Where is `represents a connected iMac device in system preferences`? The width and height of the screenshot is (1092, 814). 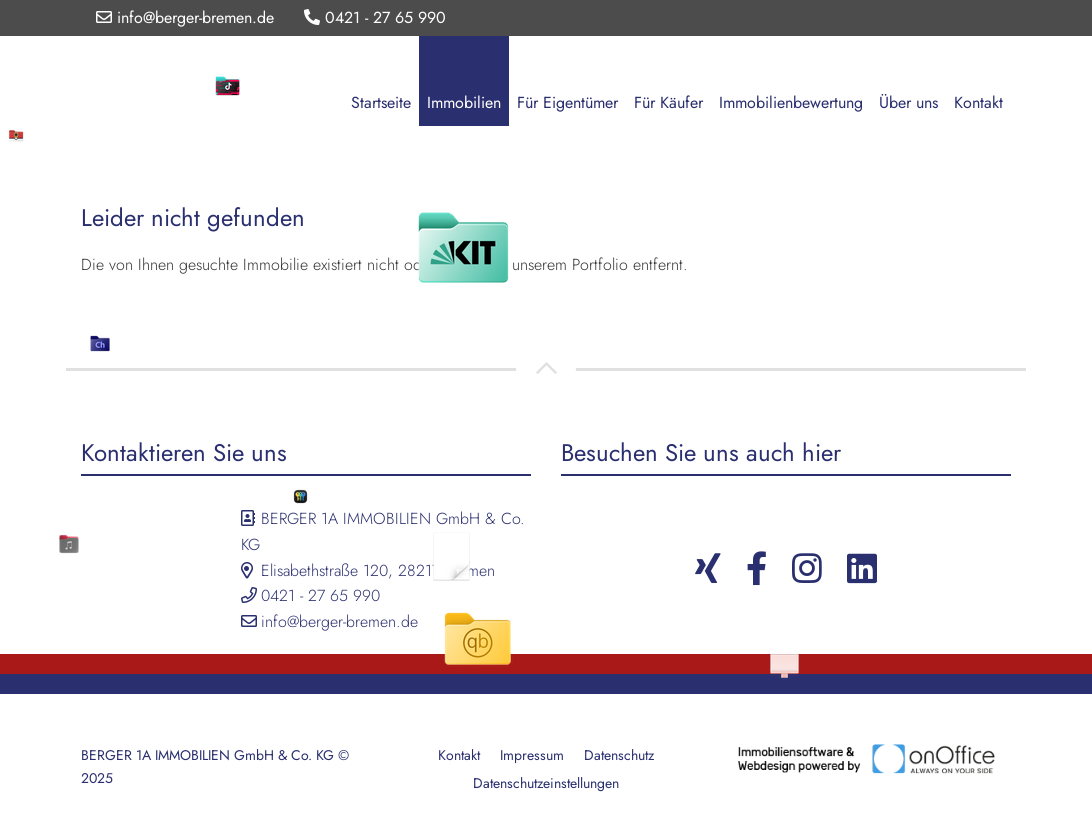 represents a connected iMac device in system preferences is located at coordinates (784, 665).